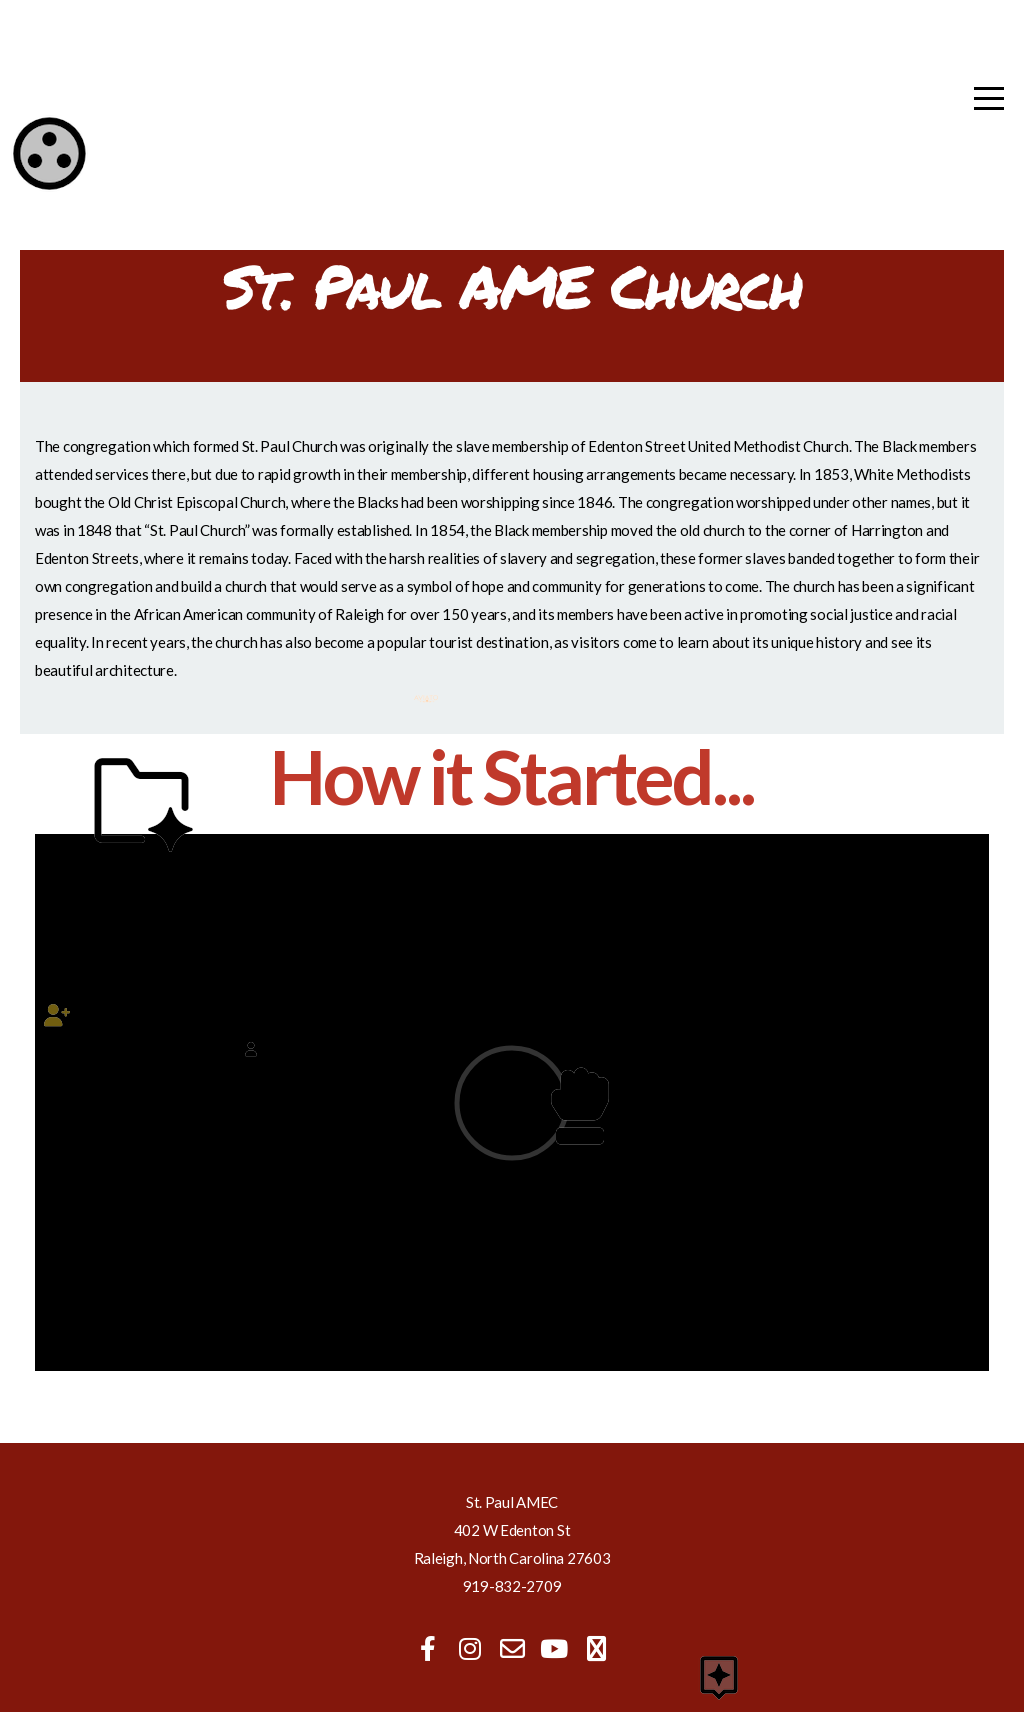 The width and height of the screenshot is (1024, 1712). I want to click on aviato company logo from the tv series silicon valley, so click(426, 699).